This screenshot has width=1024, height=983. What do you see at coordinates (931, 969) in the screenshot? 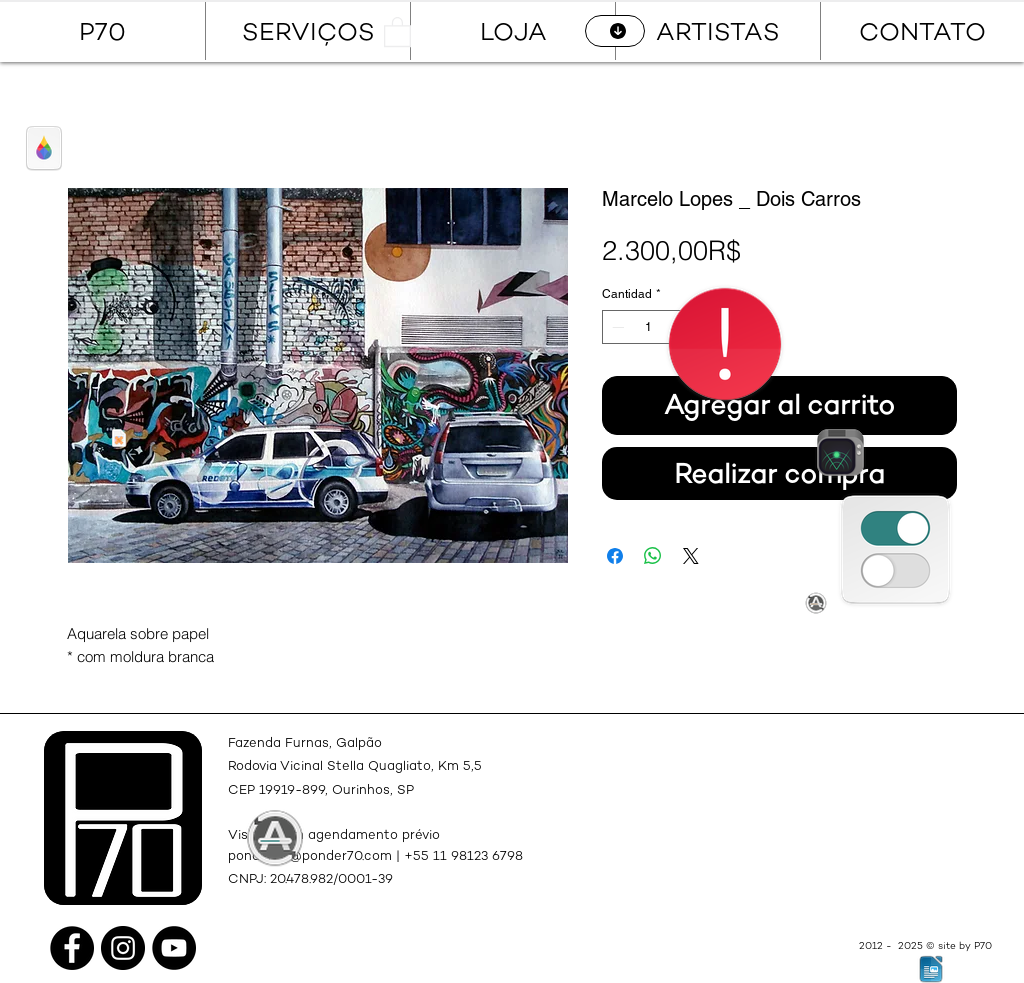
I see `open LibreOffice Writer application` at bounding box center [931, 969].